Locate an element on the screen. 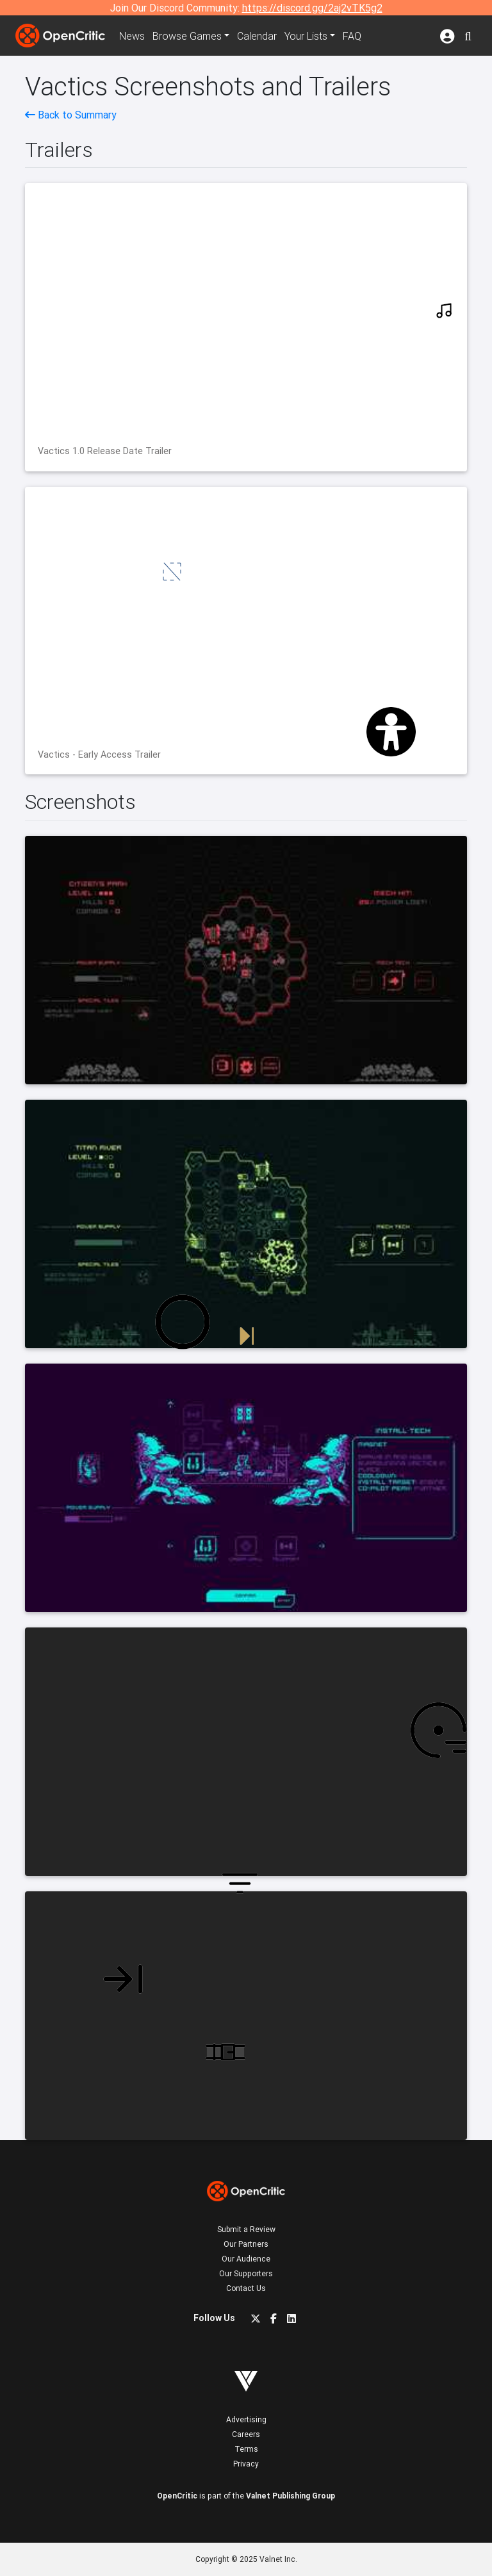 The width and height of the screenshot is (492, 2576). filter or sort list items is located at coordinates (240, 1884).